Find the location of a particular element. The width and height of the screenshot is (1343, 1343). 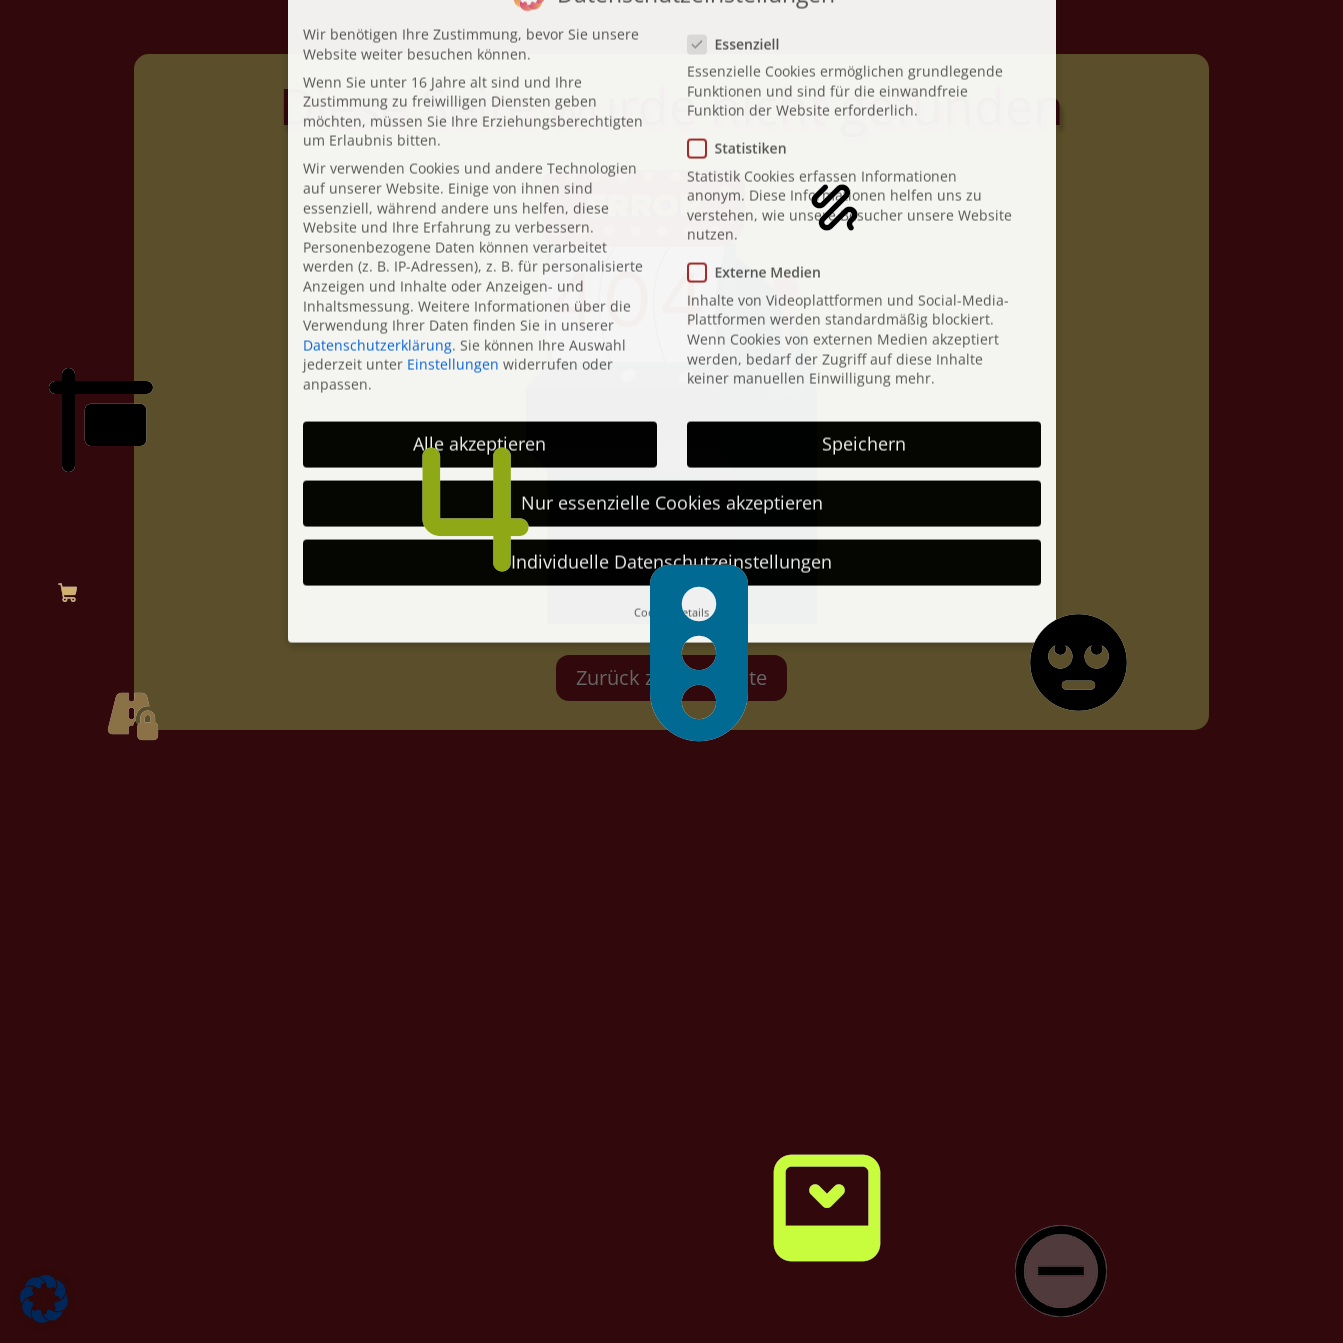

collapse the bottom navigation bar is located at coordinates (827, 1208).